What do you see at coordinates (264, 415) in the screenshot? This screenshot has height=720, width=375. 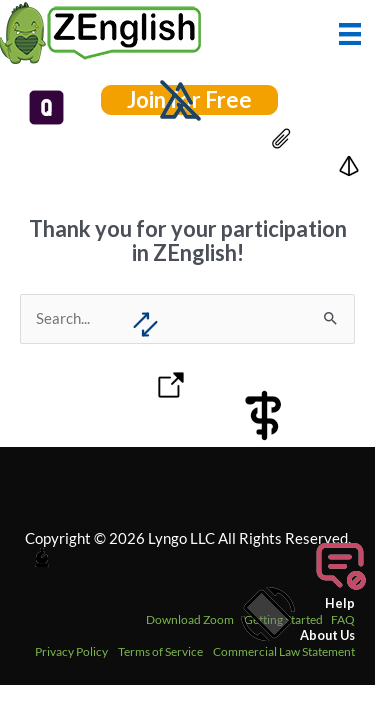 I see `access medical or healthcare services` at bounding box center [264, 415].